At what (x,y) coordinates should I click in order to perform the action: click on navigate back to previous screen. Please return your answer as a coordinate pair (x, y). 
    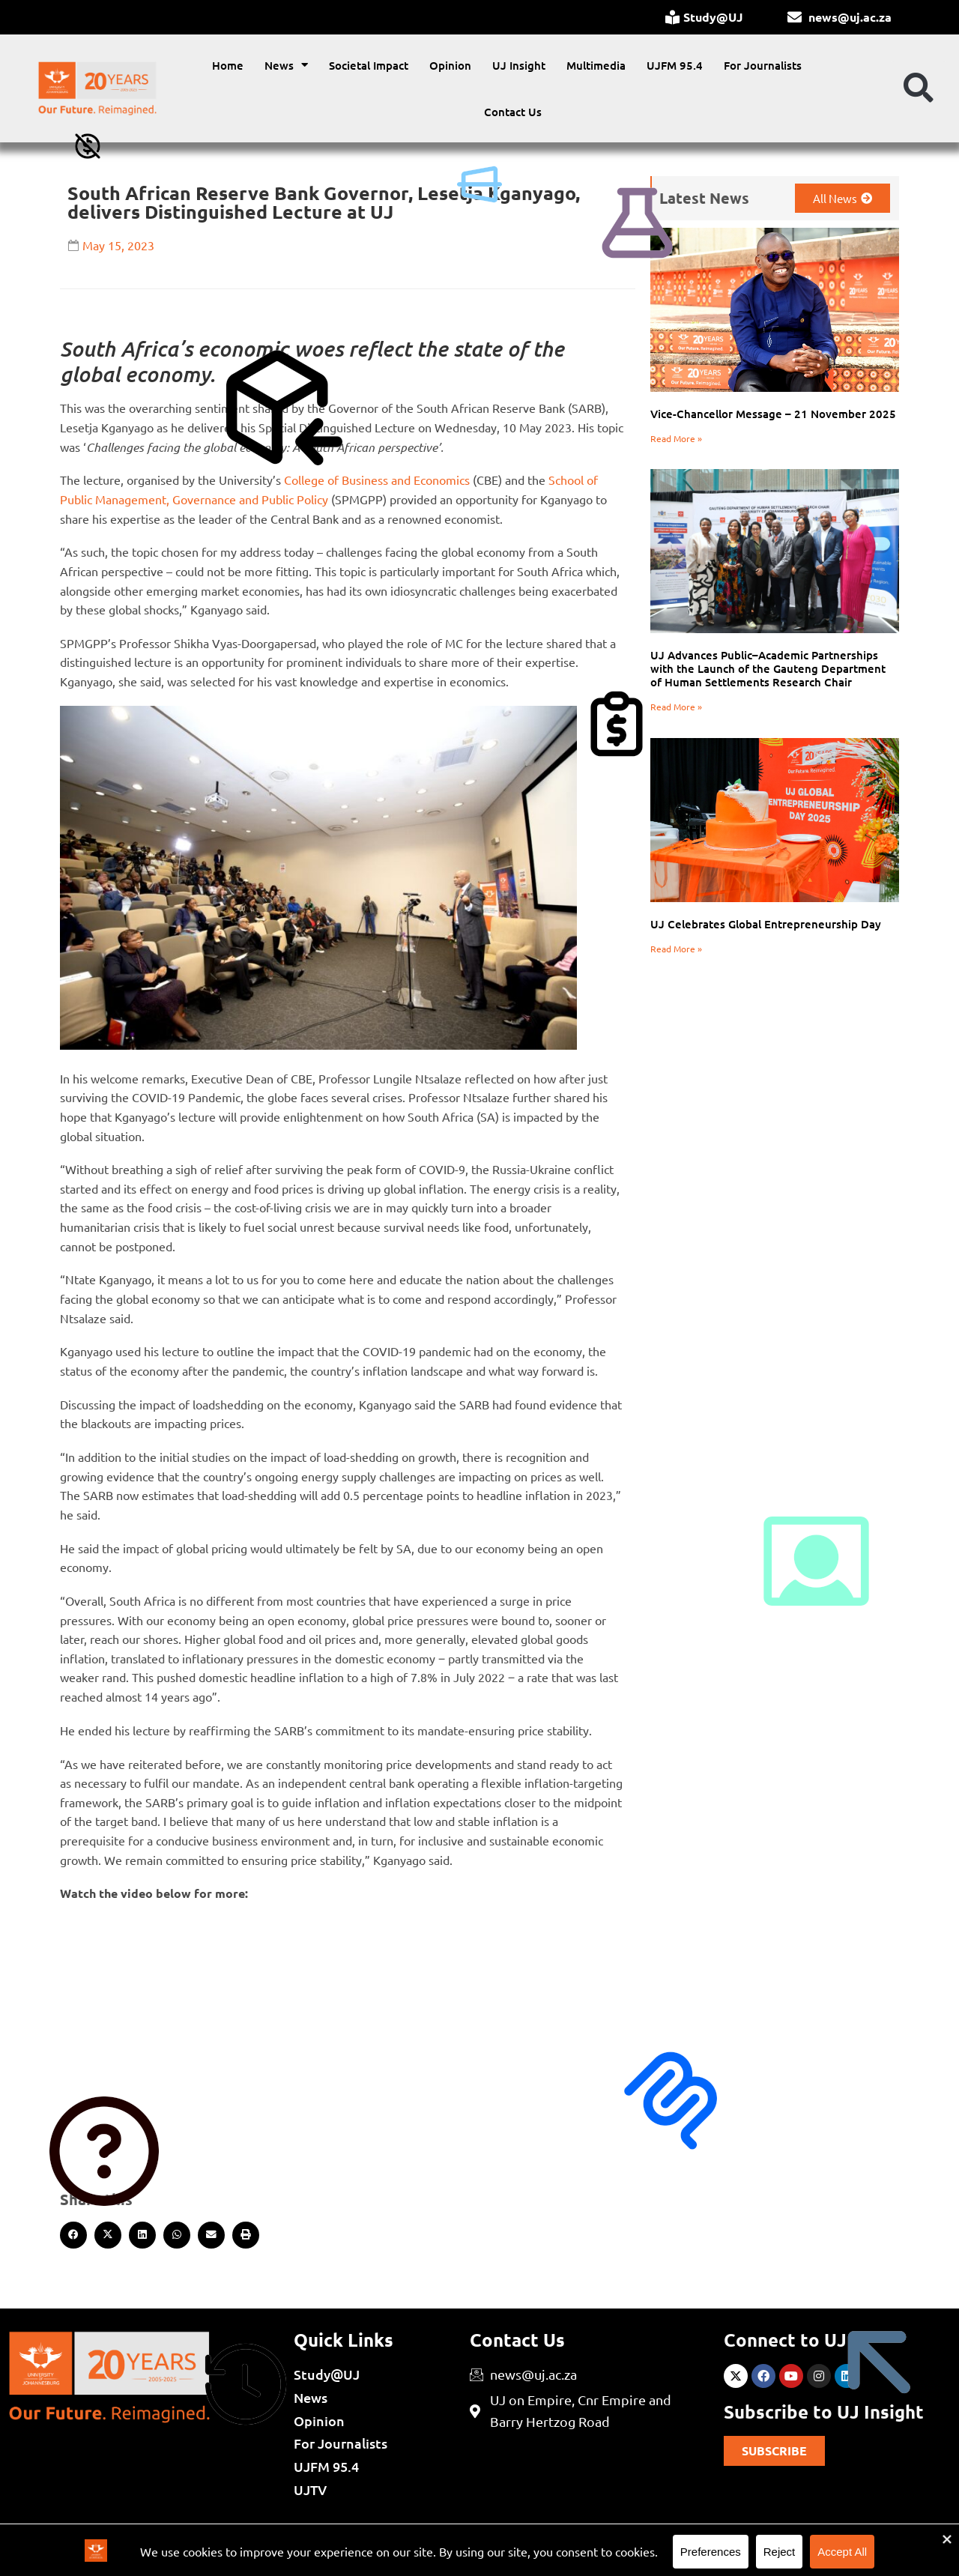
    Looking at the image, I should click on (879, 2362).